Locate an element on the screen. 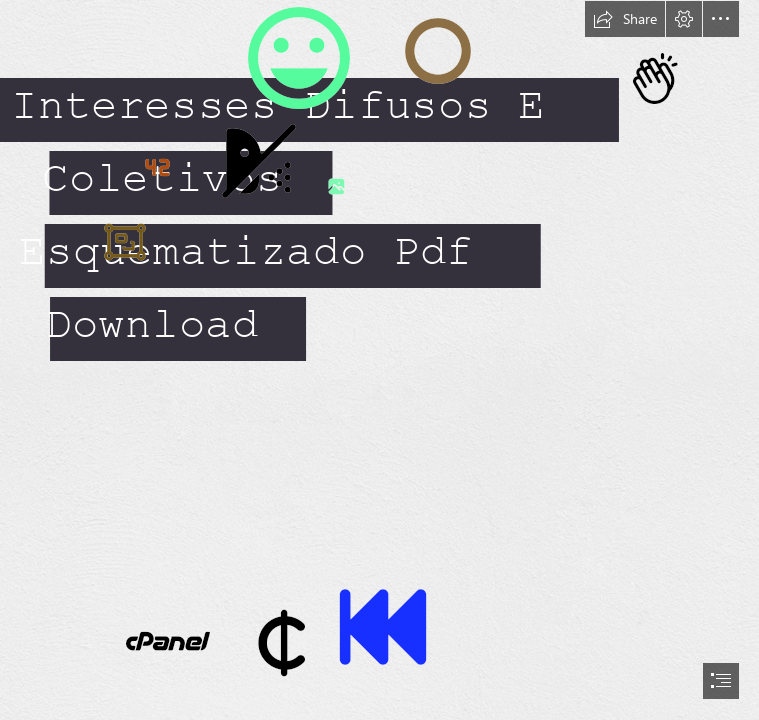 The height and width of the screenshot is (720, 759). applaud or show appreciation is located at coordinates (654, 78).